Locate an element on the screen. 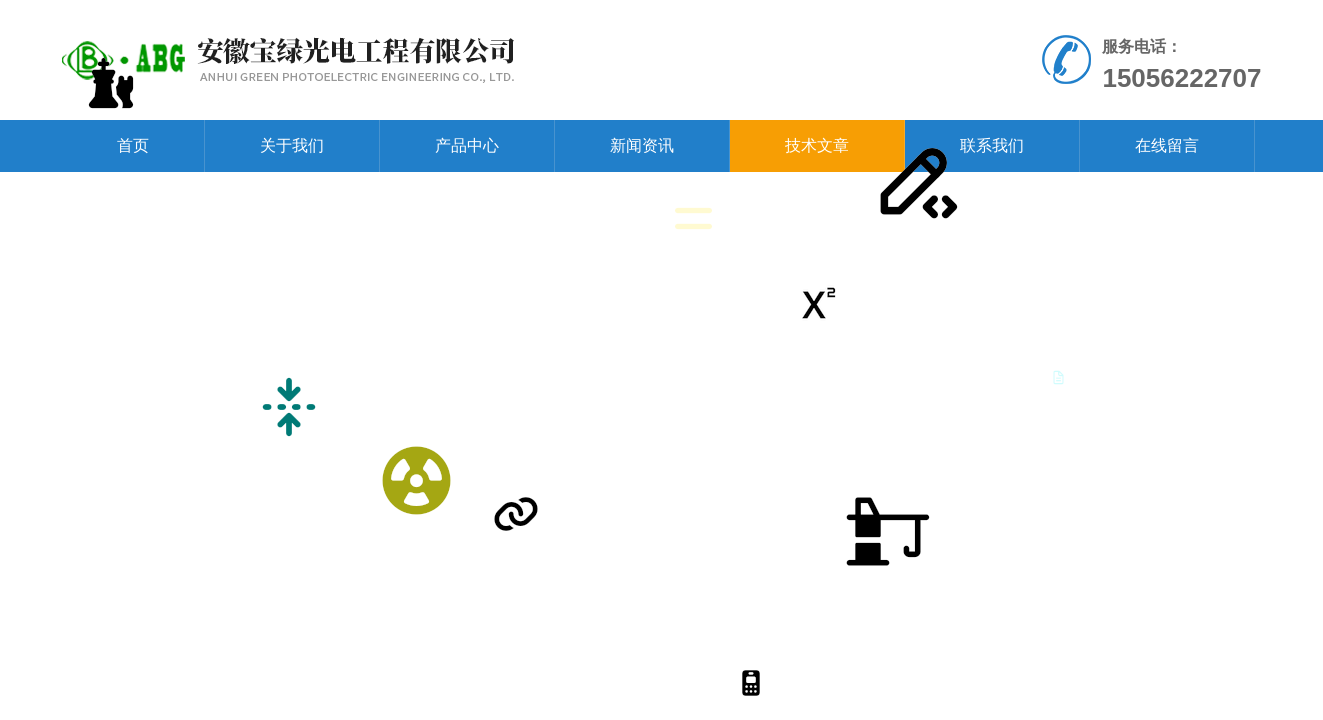 The height and width of the screenshot is (720, 1323). view document details is located at coordinates (1058, 377).